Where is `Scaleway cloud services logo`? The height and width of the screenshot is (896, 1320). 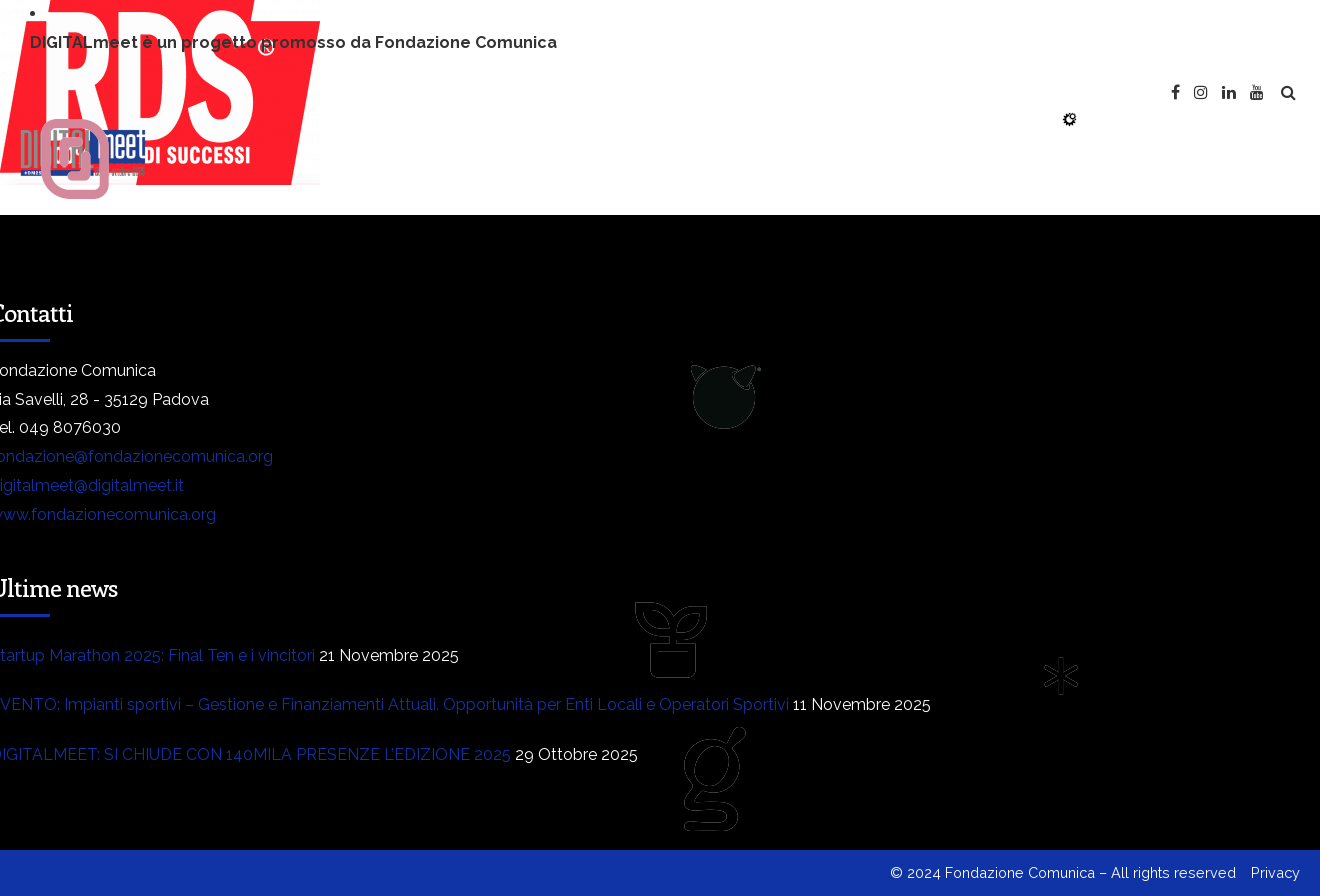
Scaleway cloud services logo is located at coordinates (75, 159).